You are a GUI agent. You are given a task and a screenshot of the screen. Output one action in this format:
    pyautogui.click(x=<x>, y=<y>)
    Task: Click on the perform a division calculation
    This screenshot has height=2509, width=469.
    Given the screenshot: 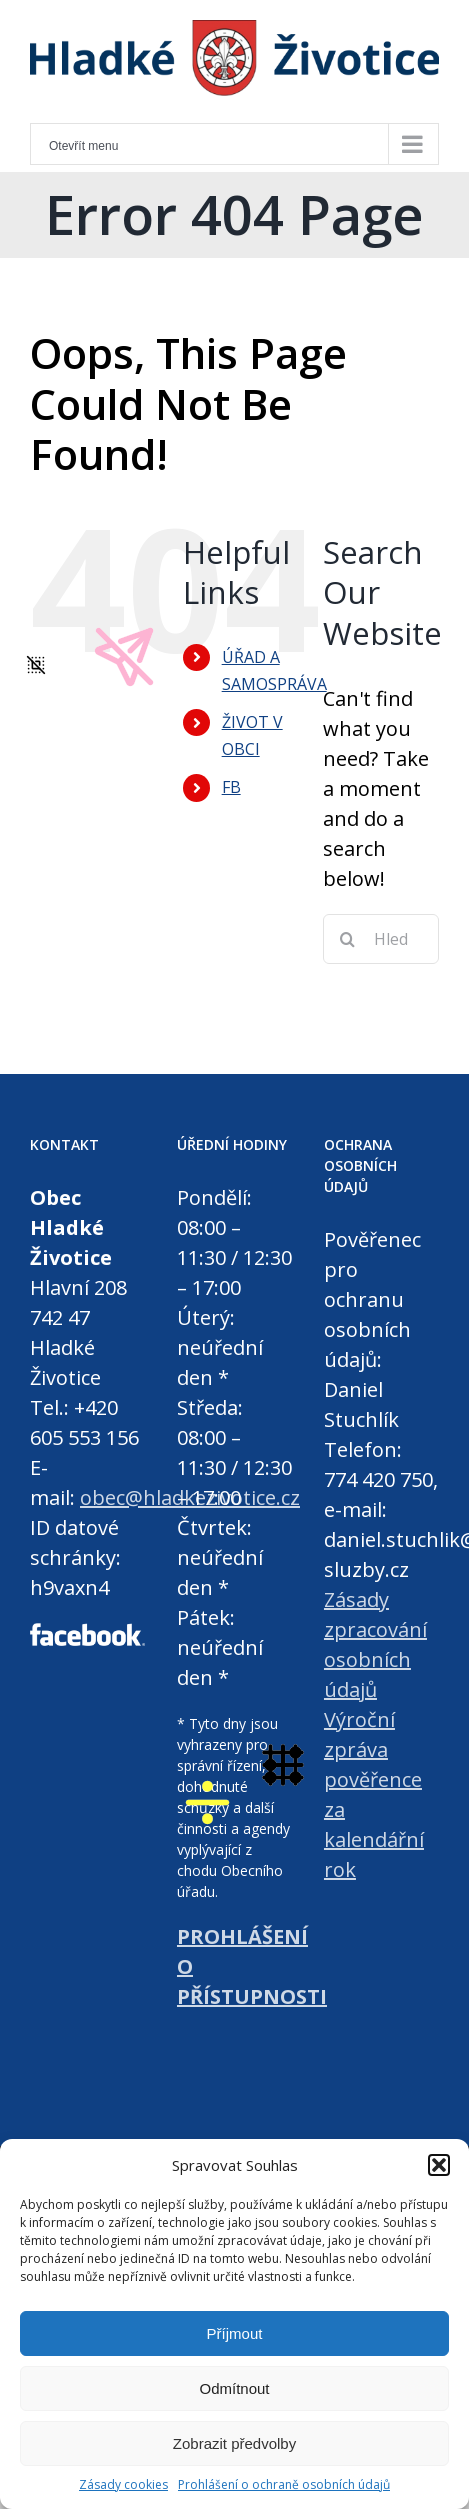 What is the action you would take?
    pyautogui.click(x=207, y=1802)
    